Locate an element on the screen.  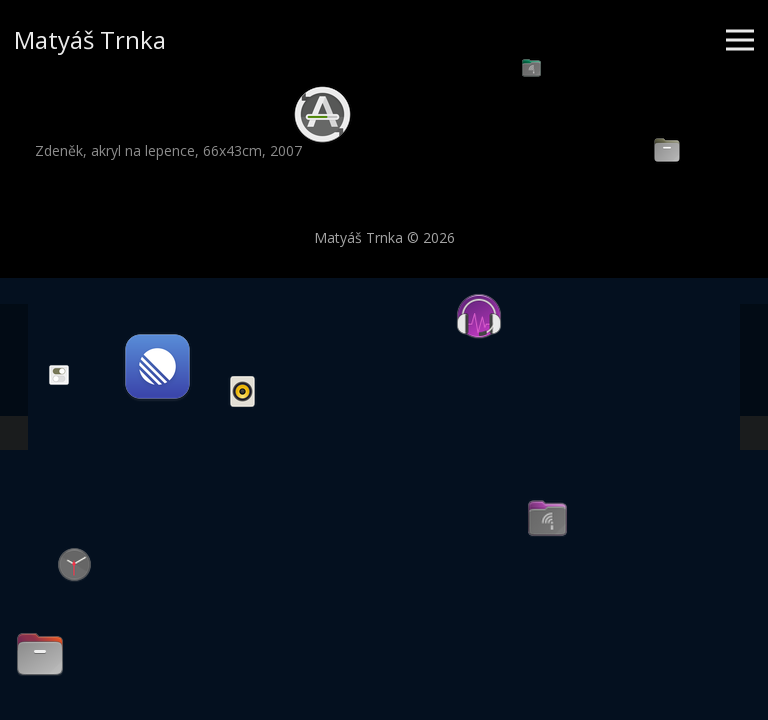
open rhythmbox music player is located at coordinates (242, 391).